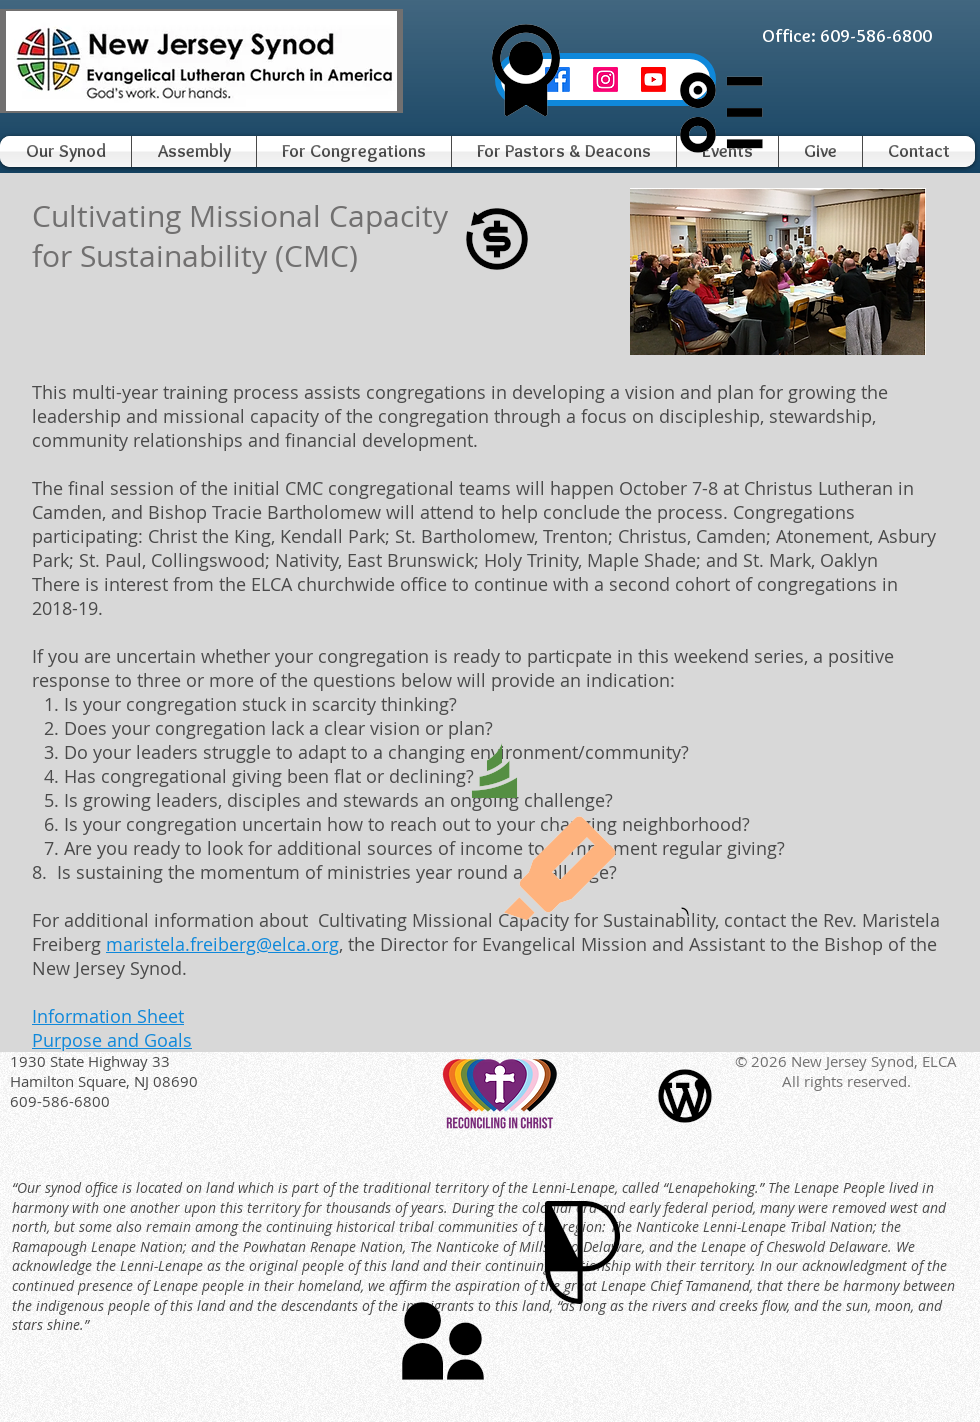 Image resolution: width=980 pixels, height=1422 pixels. What do you see at coordinates (443, 1343) in the screenshot?
I see `view parent account or guardian profile` at bounding box center [443, 1343].